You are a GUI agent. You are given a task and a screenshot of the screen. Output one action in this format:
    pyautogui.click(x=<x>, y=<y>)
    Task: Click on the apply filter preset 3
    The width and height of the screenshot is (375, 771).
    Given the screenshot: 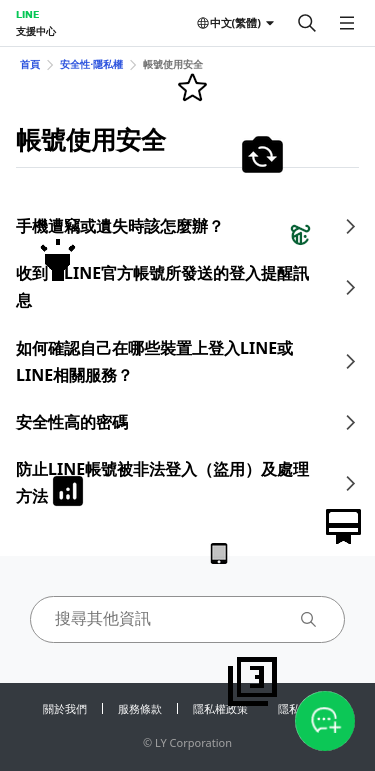 What is the action you would take?
    pyautogui.click(x=252, y=681)
    